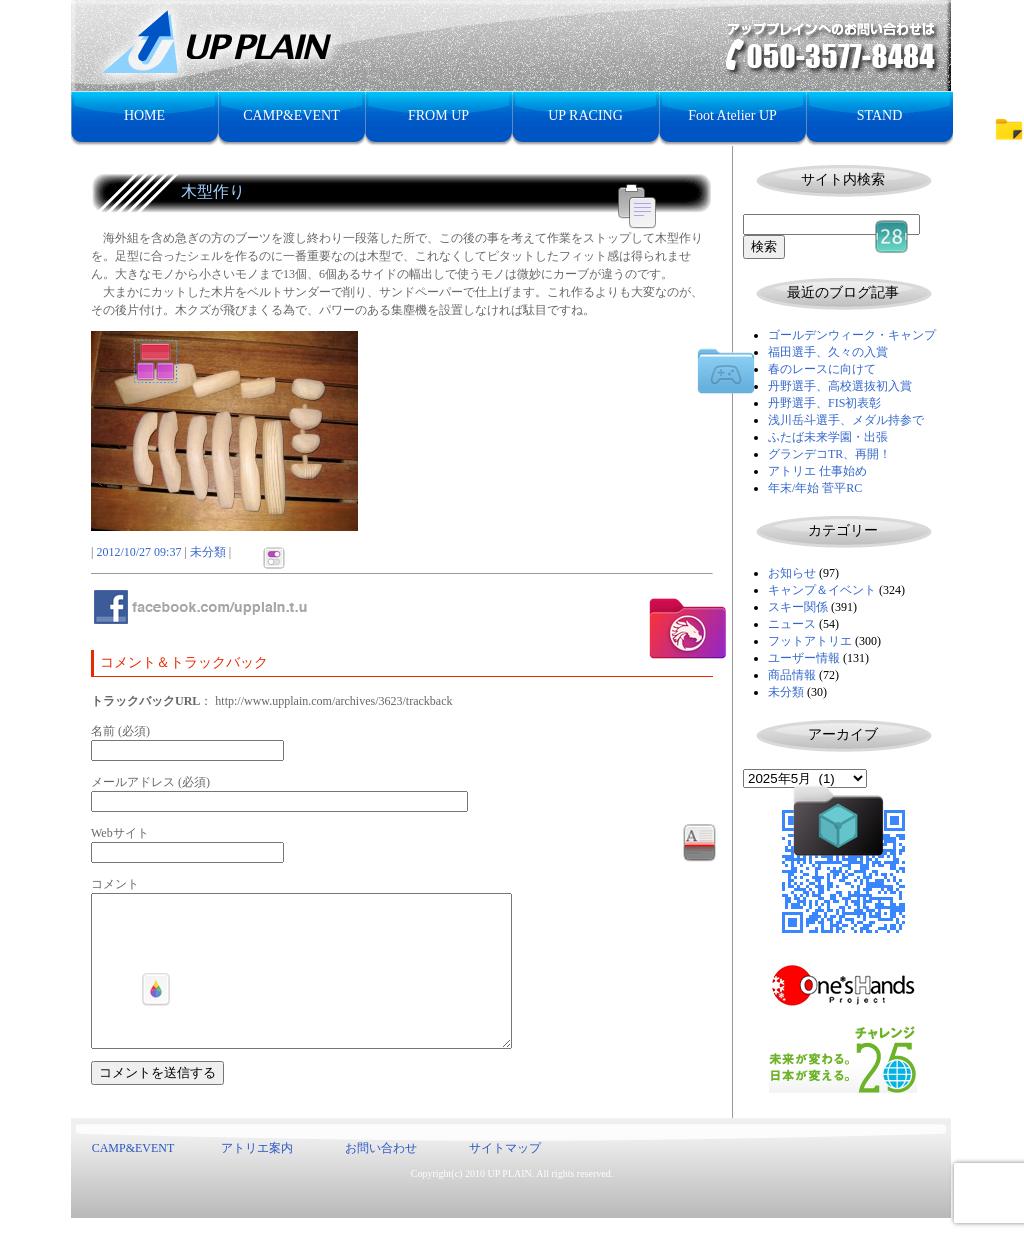 Image resolution: width=1024 pixels, height=1237 pixels. What do you see at coordinates (1009, 130) in the screenshot?
I see `open sticky notes folder` at bounding box center [1009, 130].